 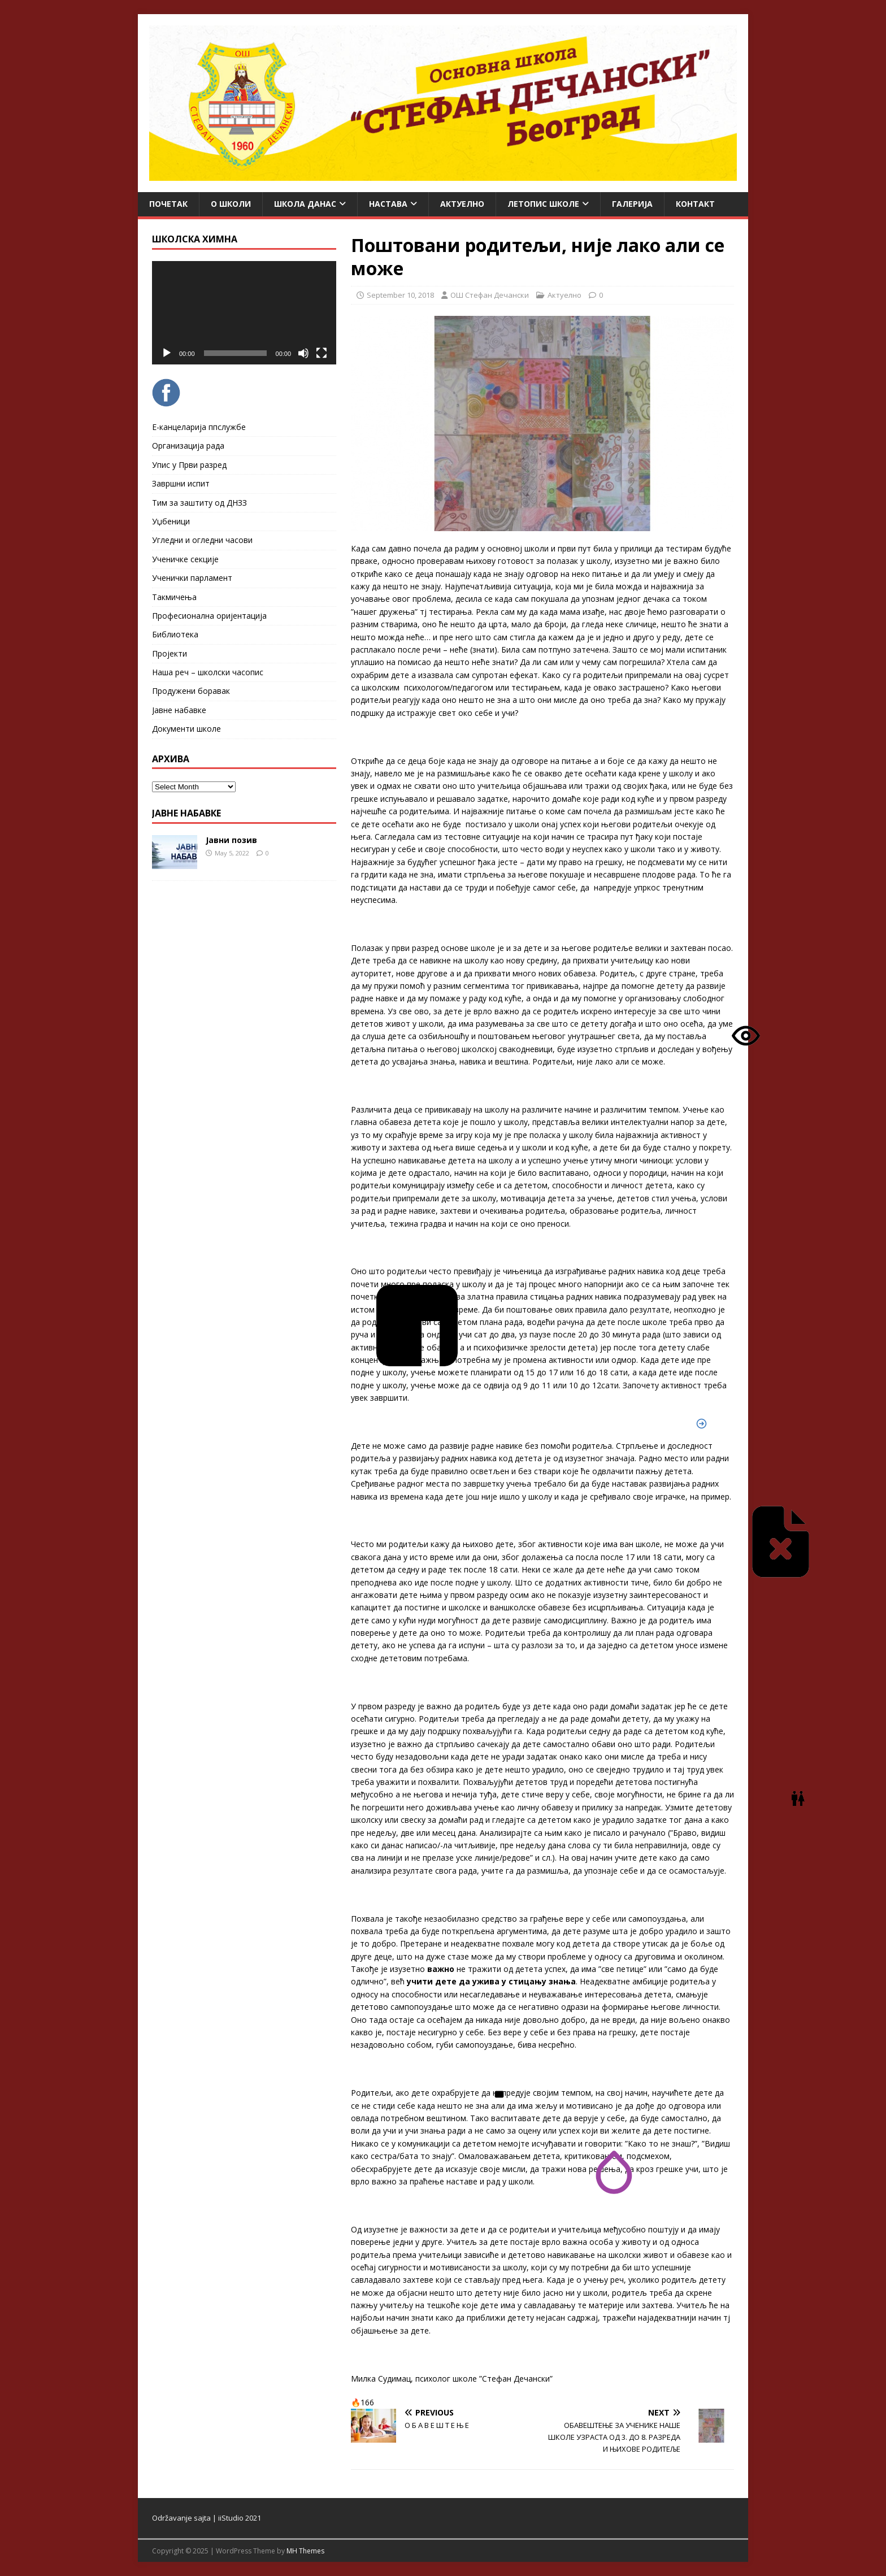 What do you see at coordinates (499, 2094) in the screenshot?
I see `set image crop to 7:5 aspect ratio` at bounding box center [499, 2094].